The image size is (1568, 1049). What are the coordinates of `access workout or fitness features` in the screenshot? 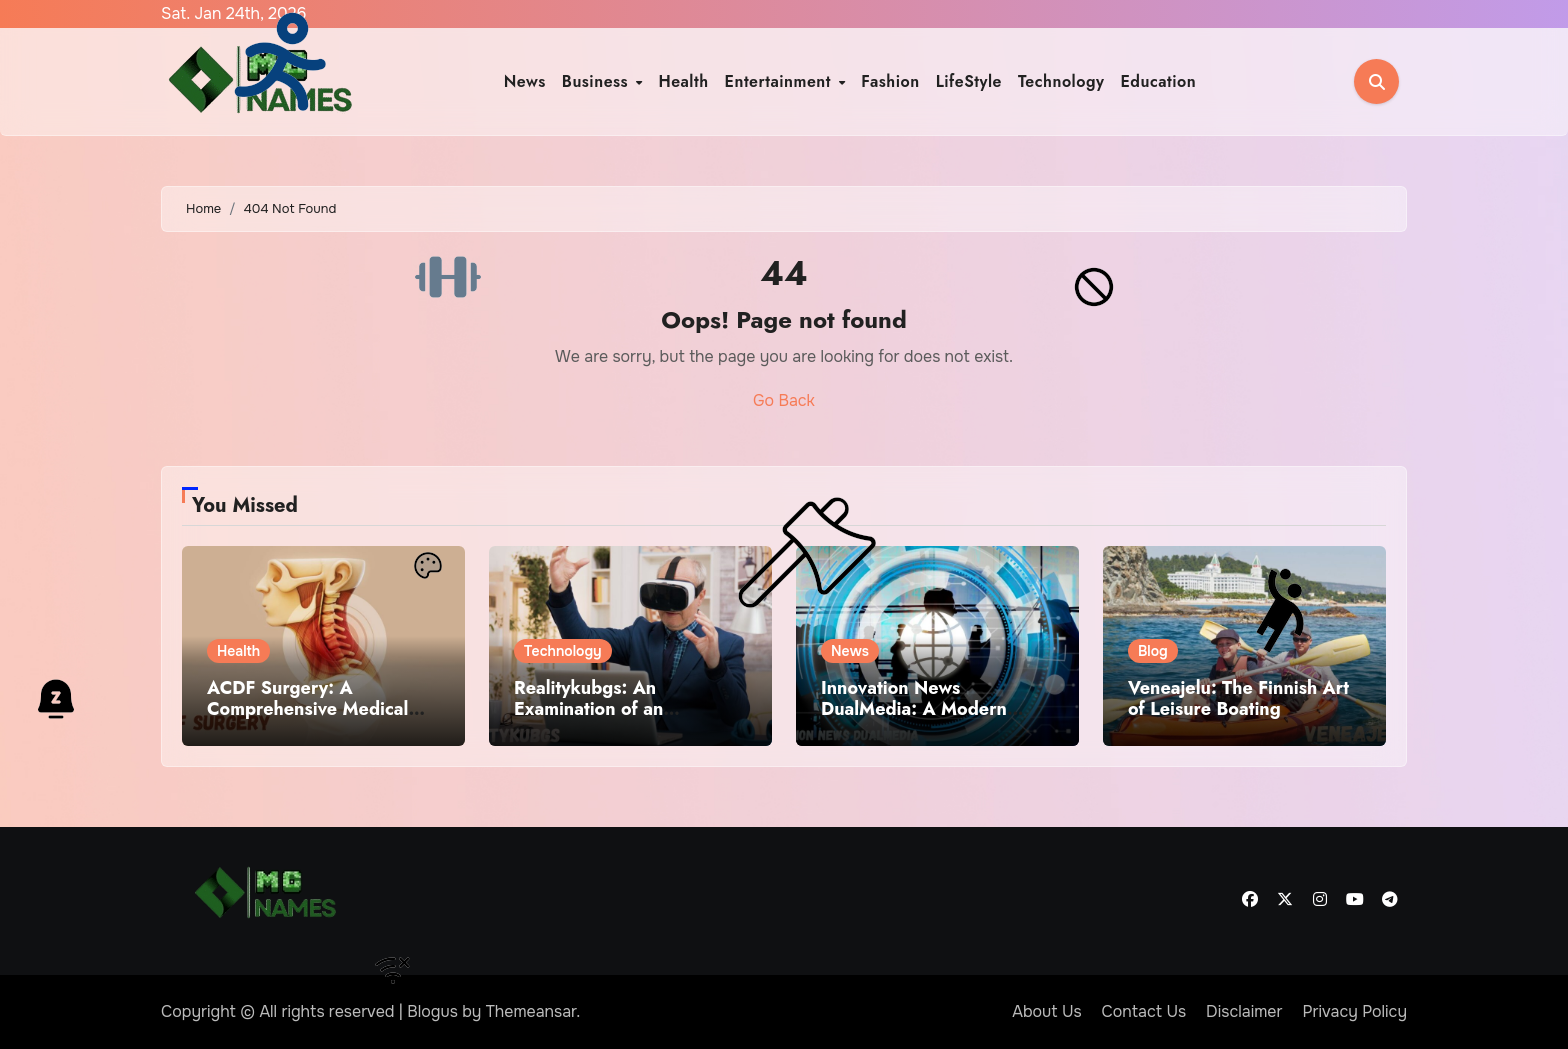 It's located at (448, 277).